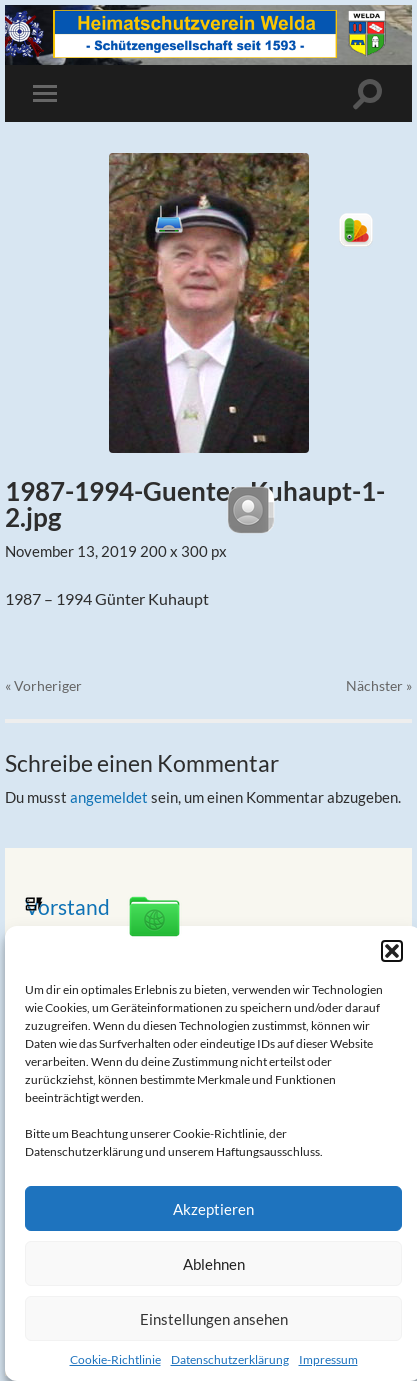  Describe the element at coordinates (356, 230) in the screenshot. I see `open sk1 color picker application` at that location.